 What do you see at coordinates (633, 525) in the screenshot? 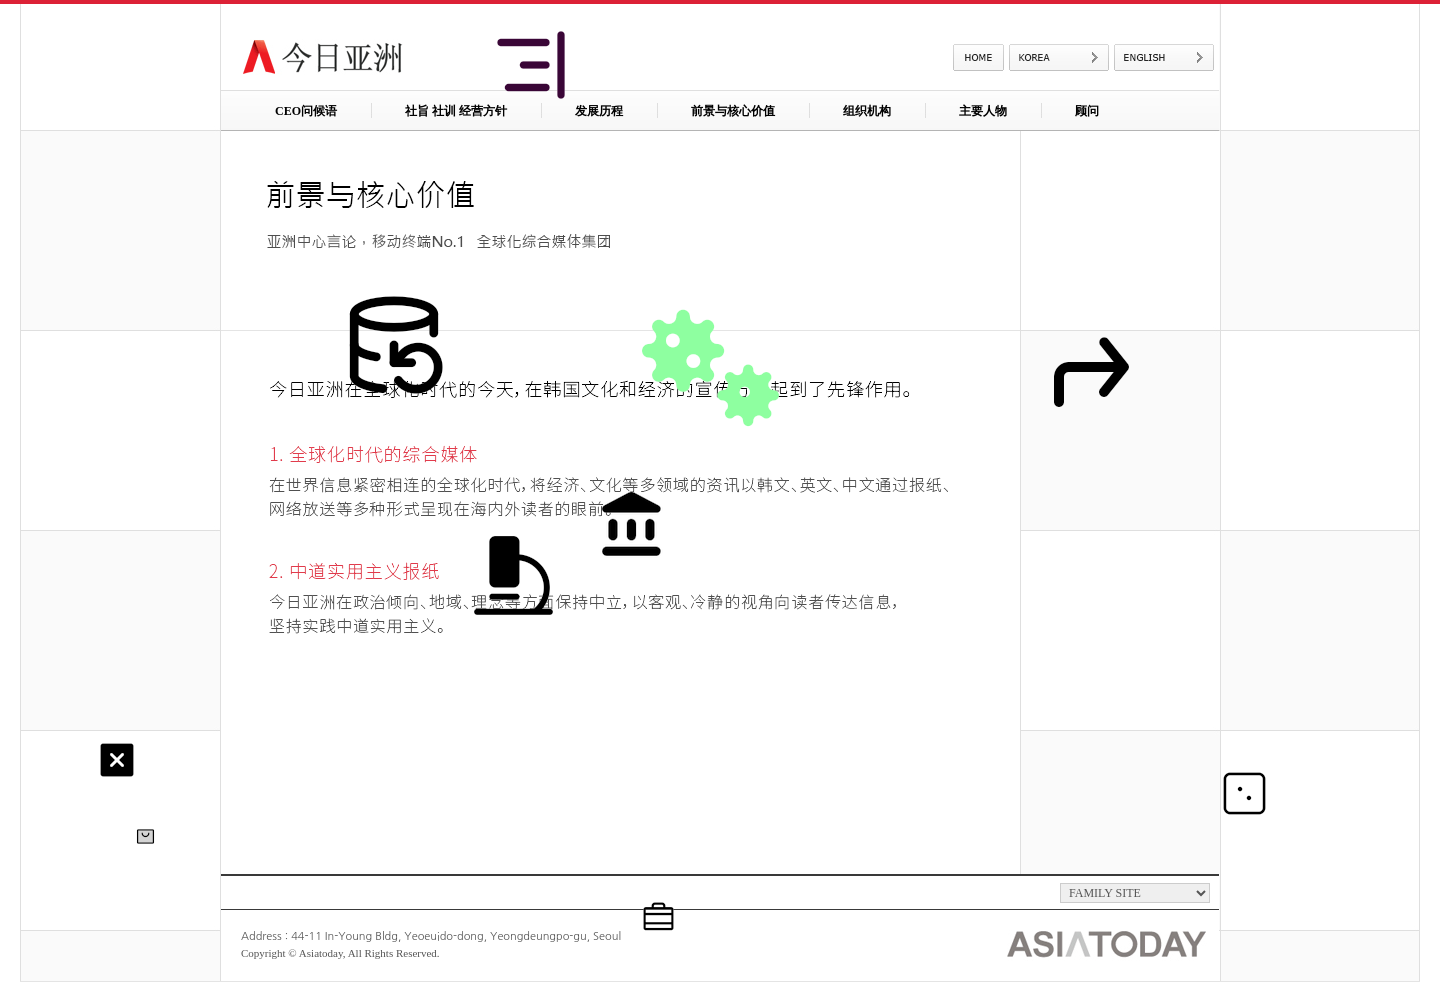
I see `access bank or financial account` at bounding box center [633, 525].